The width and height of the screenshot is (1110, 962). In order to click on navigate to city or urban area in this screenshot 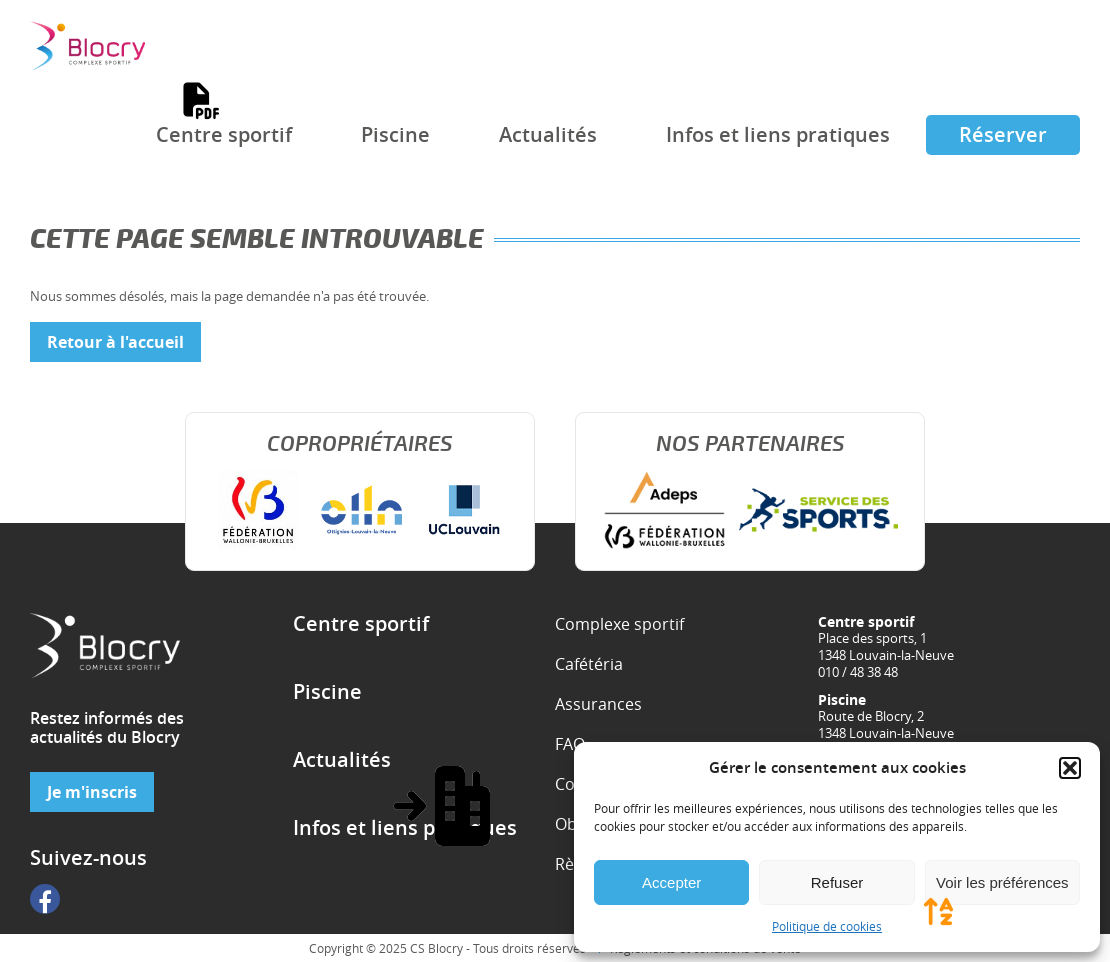, I will do `click(440, 806)`.